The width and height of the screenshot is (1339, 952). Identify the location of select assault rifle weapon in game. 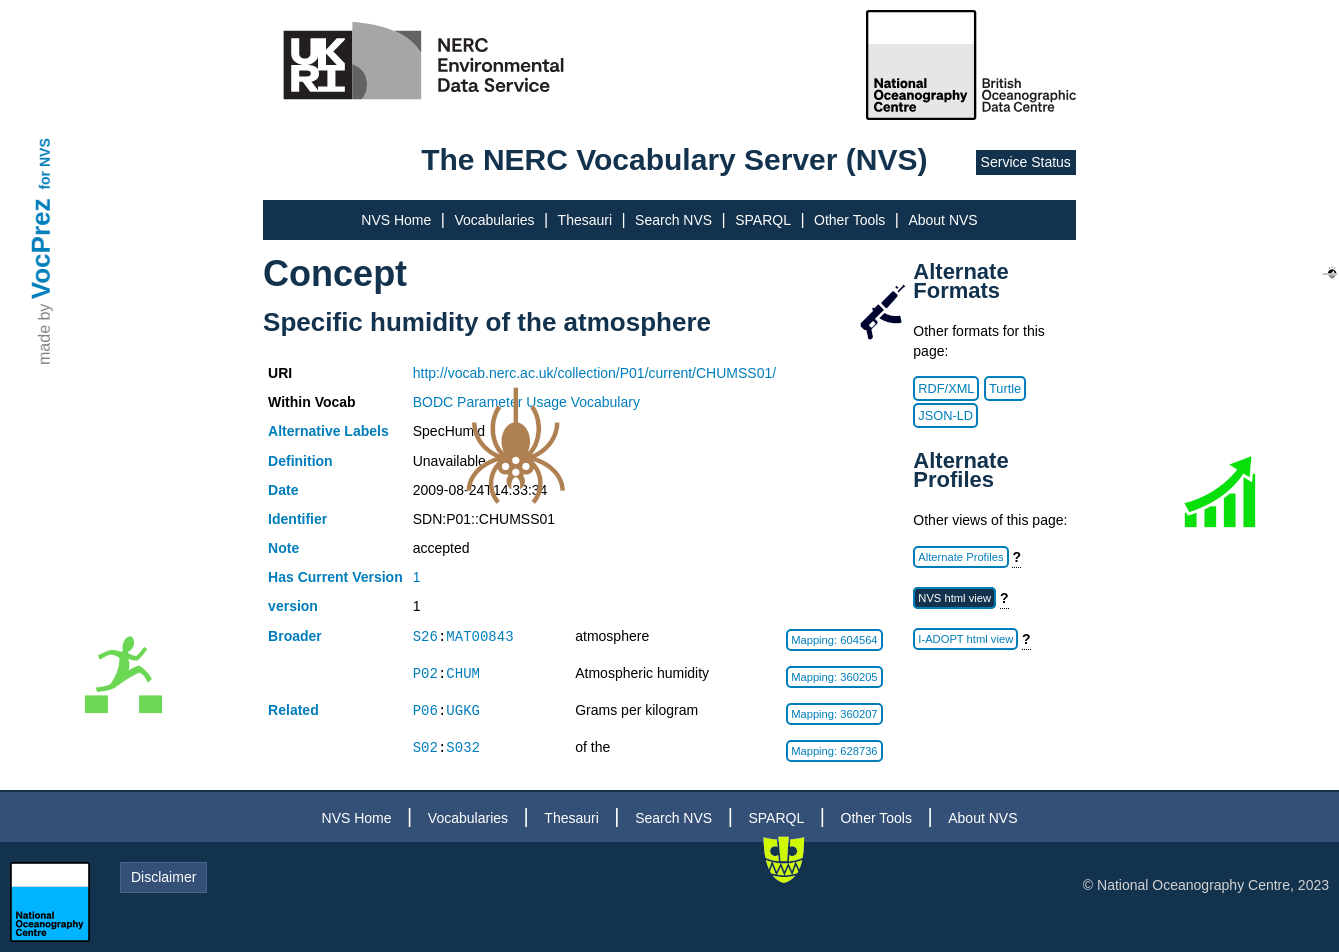
(883, 312).